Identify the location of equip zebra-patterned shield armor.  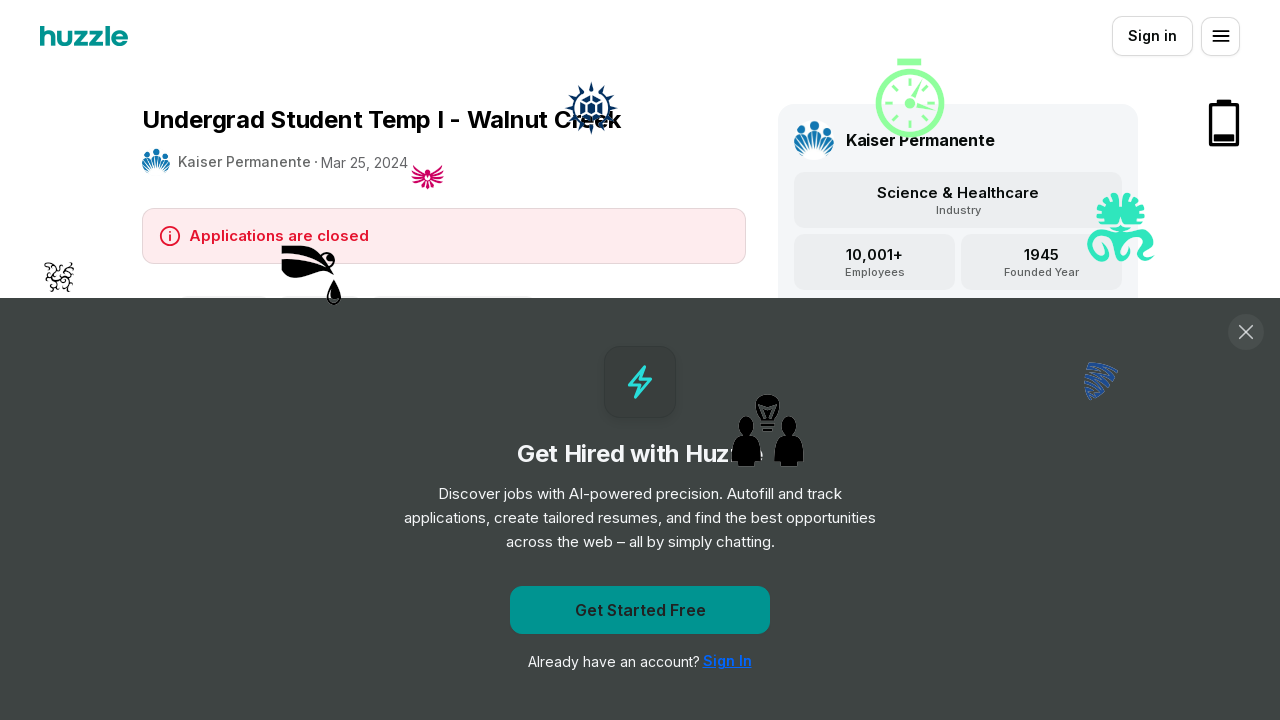
(1100, 381).